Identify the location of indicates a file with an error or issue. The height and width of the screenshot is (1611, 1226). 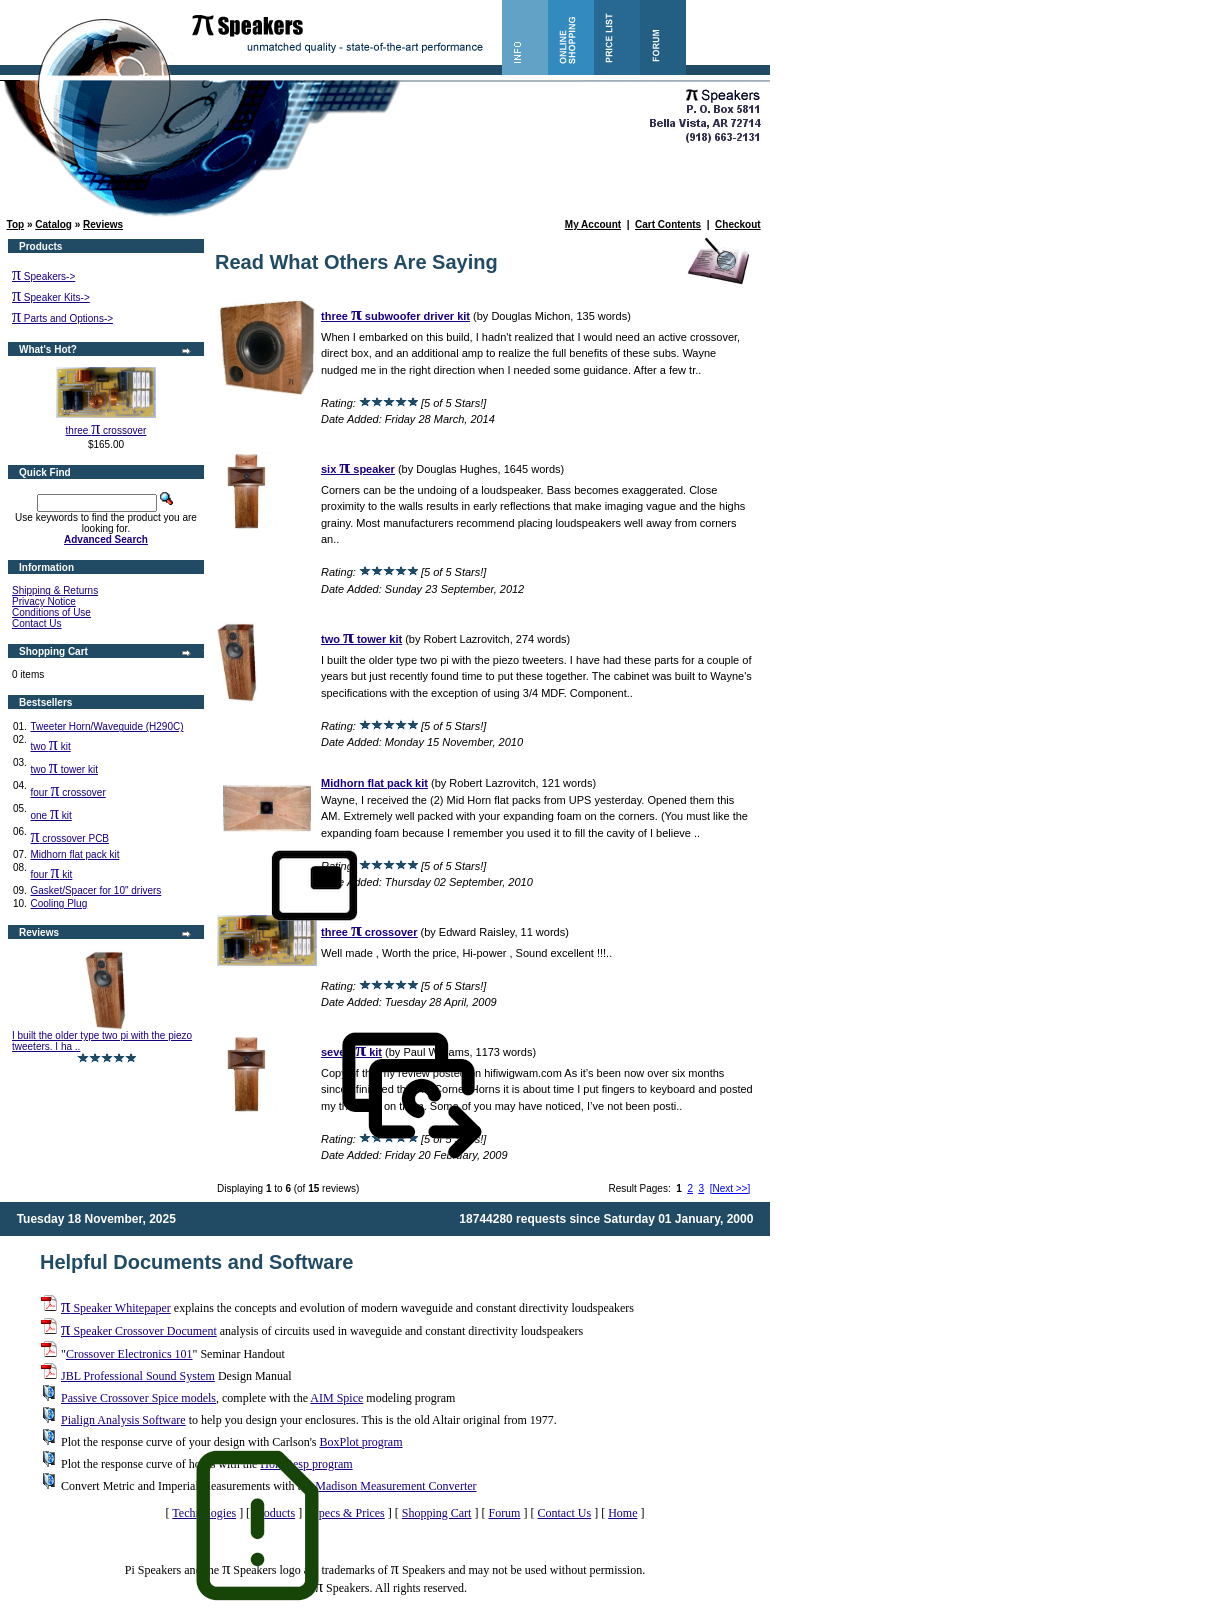
(257, 1525).